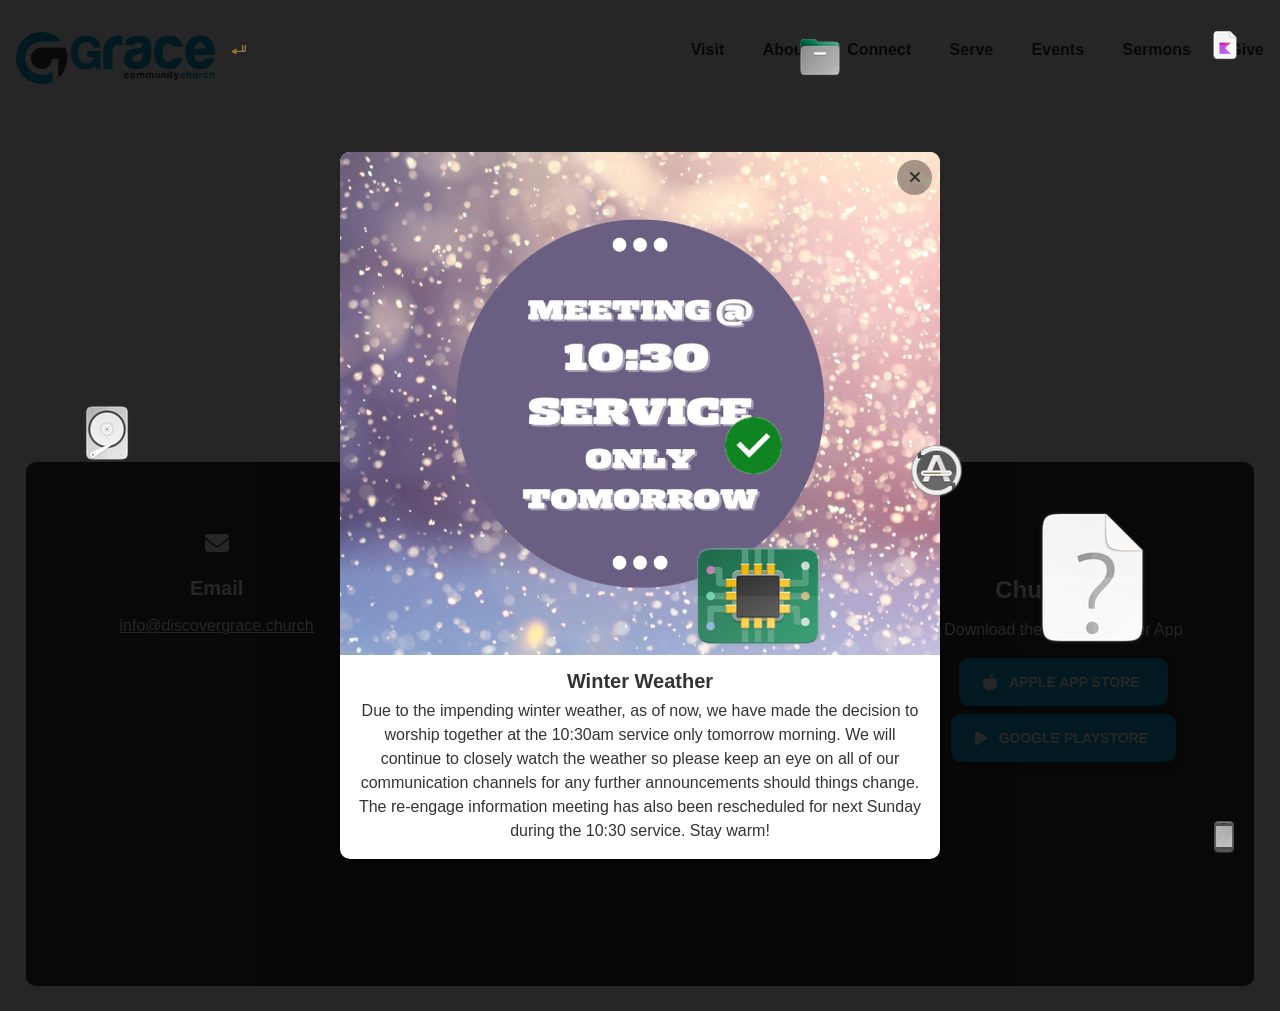 The width and height of the screenshot is (1280, 1011). I want to click on open the software update notifier app, so click(936, 470).